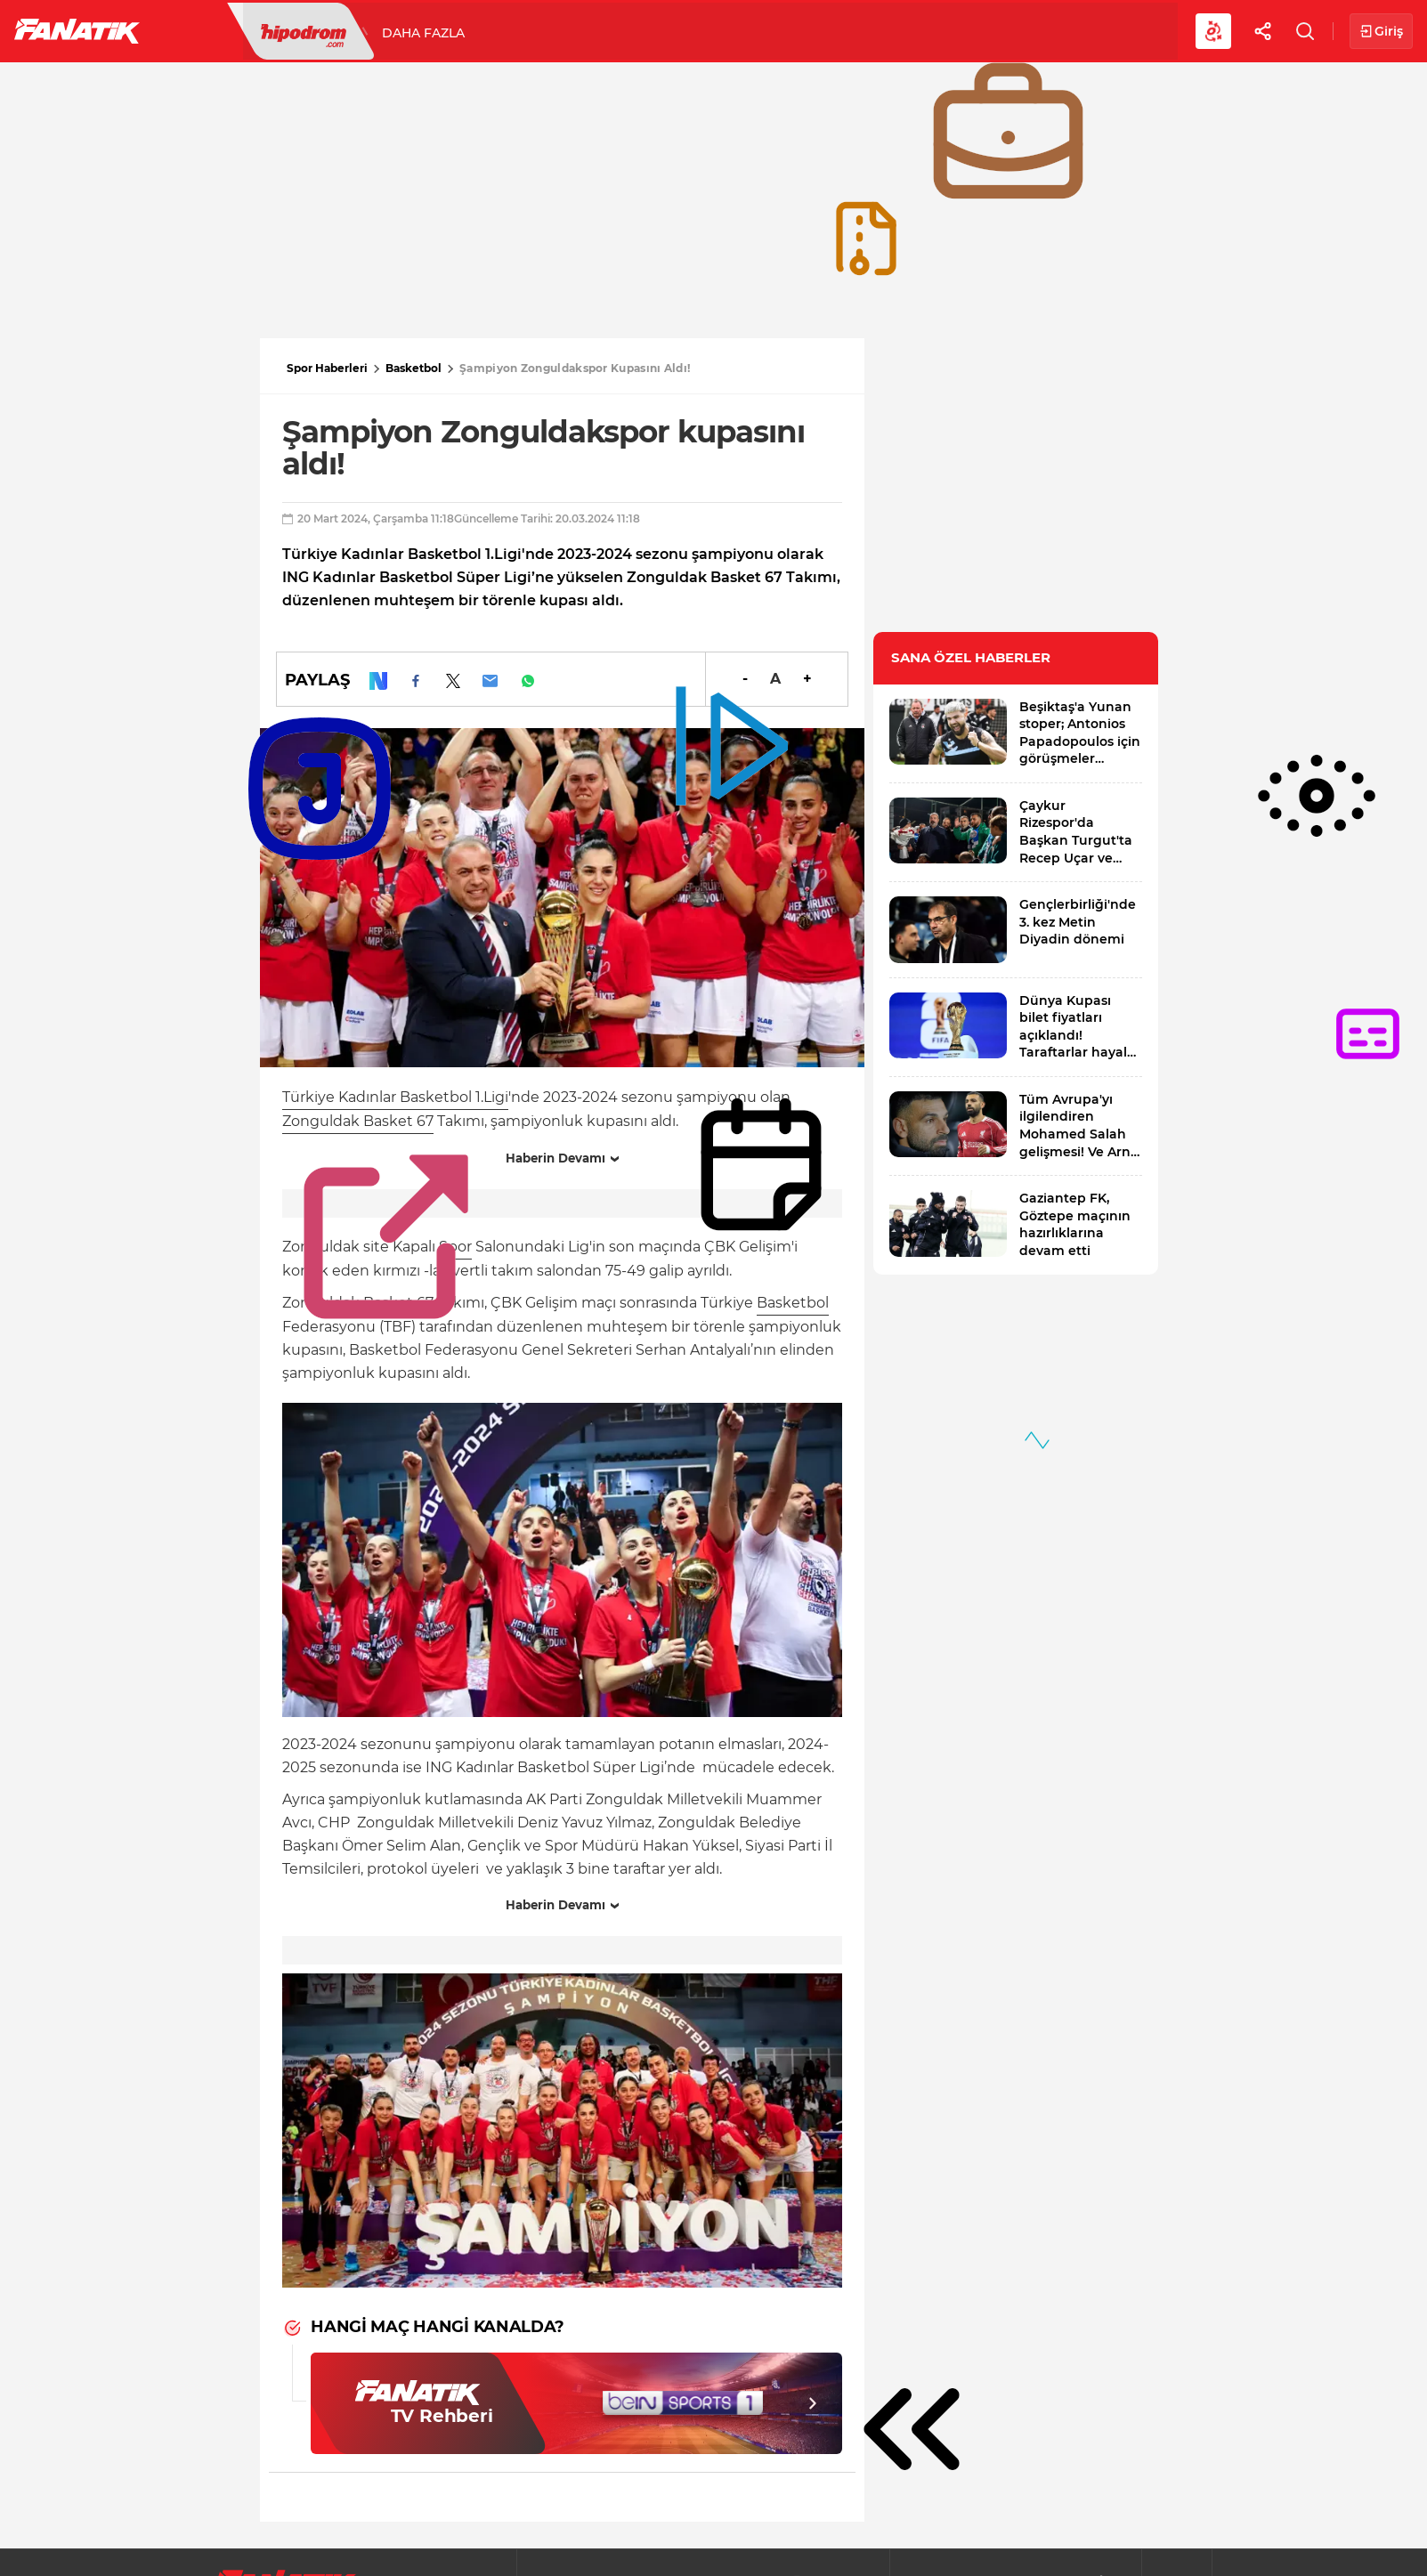  What do you see at coordinates (320, 789) in the screenshot?
I see `represents an app or service starting with the letter "j"` at bounding box center [320, 789].